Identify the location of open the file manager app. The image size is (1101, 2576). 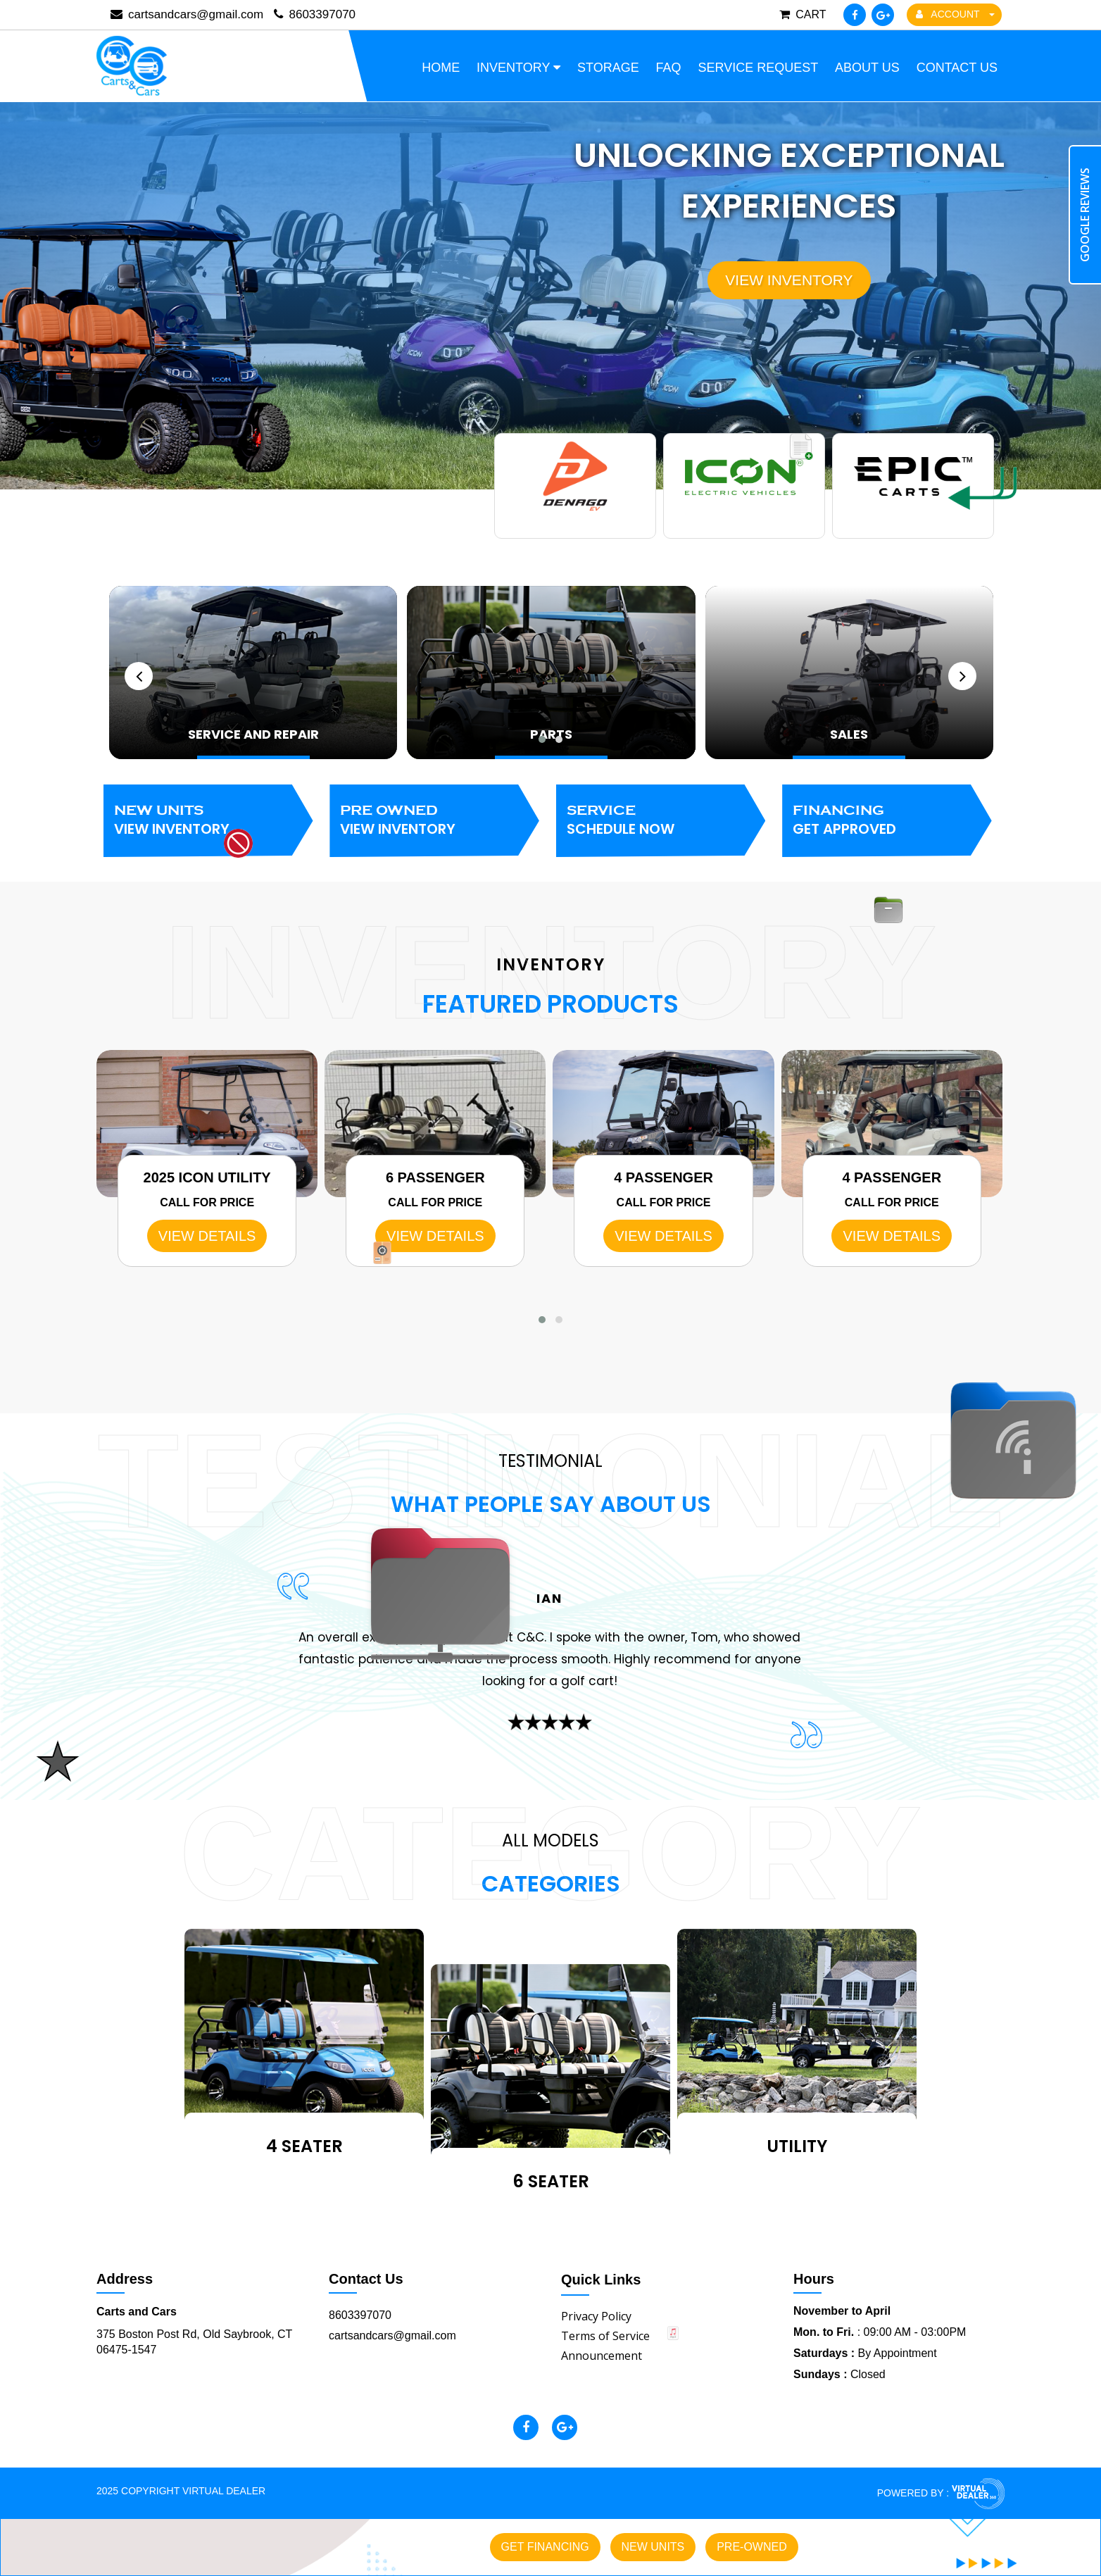
(888, 910).